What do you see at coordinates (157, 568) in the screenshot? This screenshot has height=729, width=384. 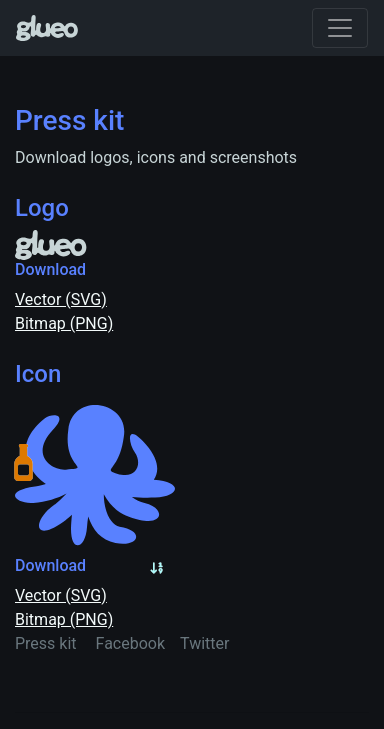 I see `sort numbers in descending order` at bounding box center [157, 568].